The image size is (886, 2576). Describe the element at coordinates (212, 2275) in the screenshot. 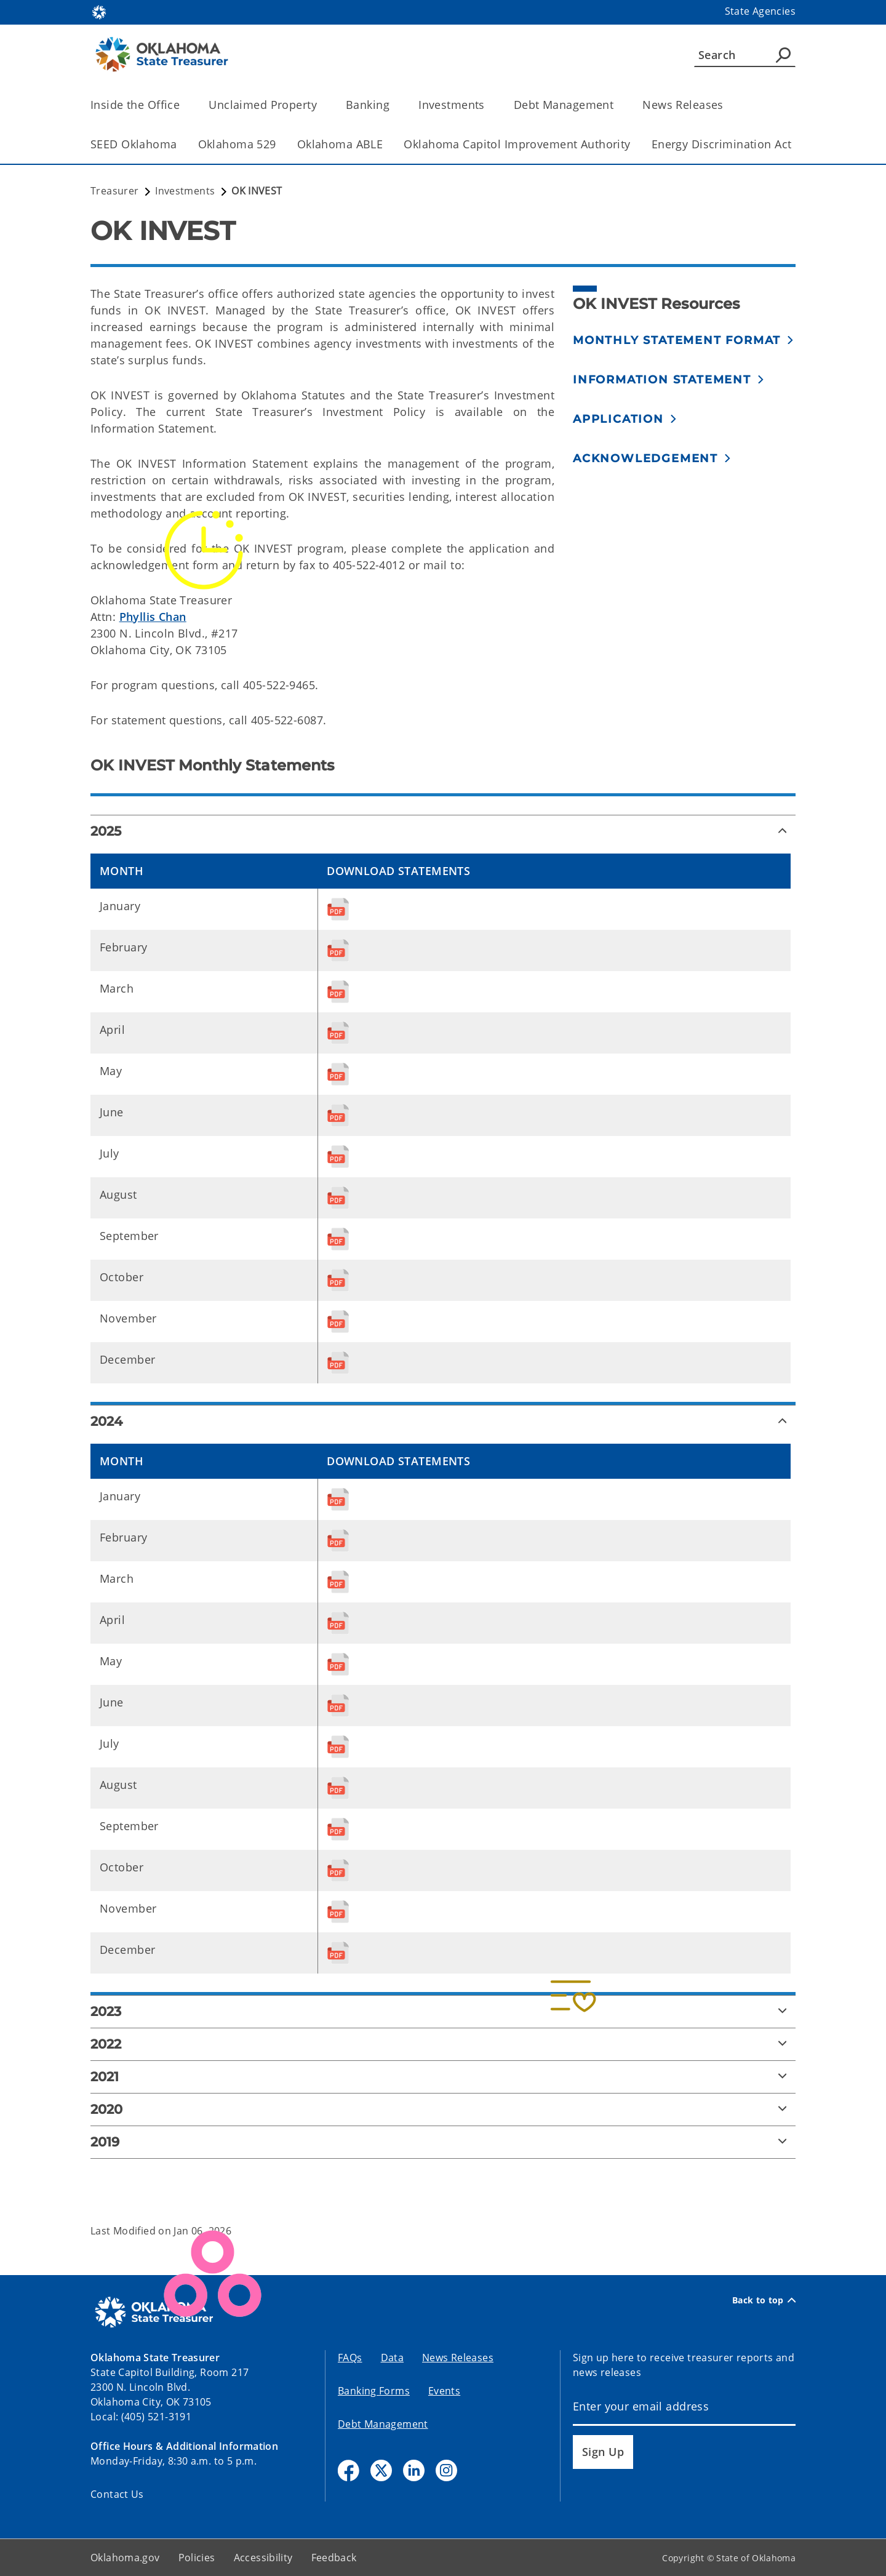

I see `view connected items or groups` at that location.